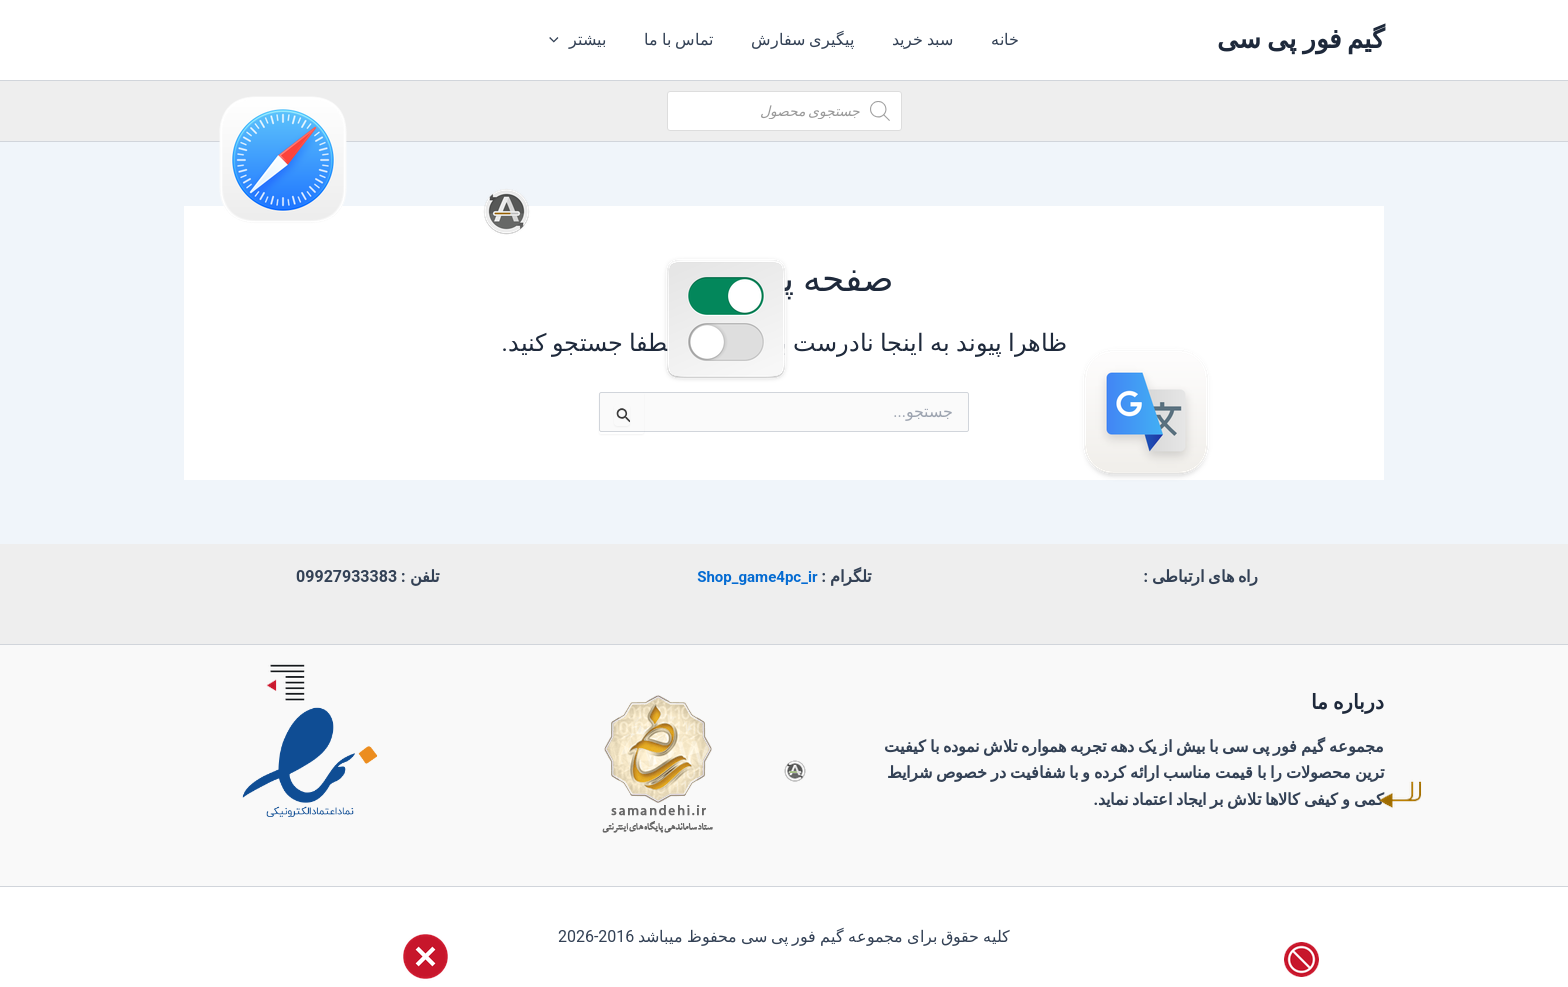 Image resolution: width=1568 pixels, height=987 pixels. I want to click on check for available software updates, so click(506, 211).